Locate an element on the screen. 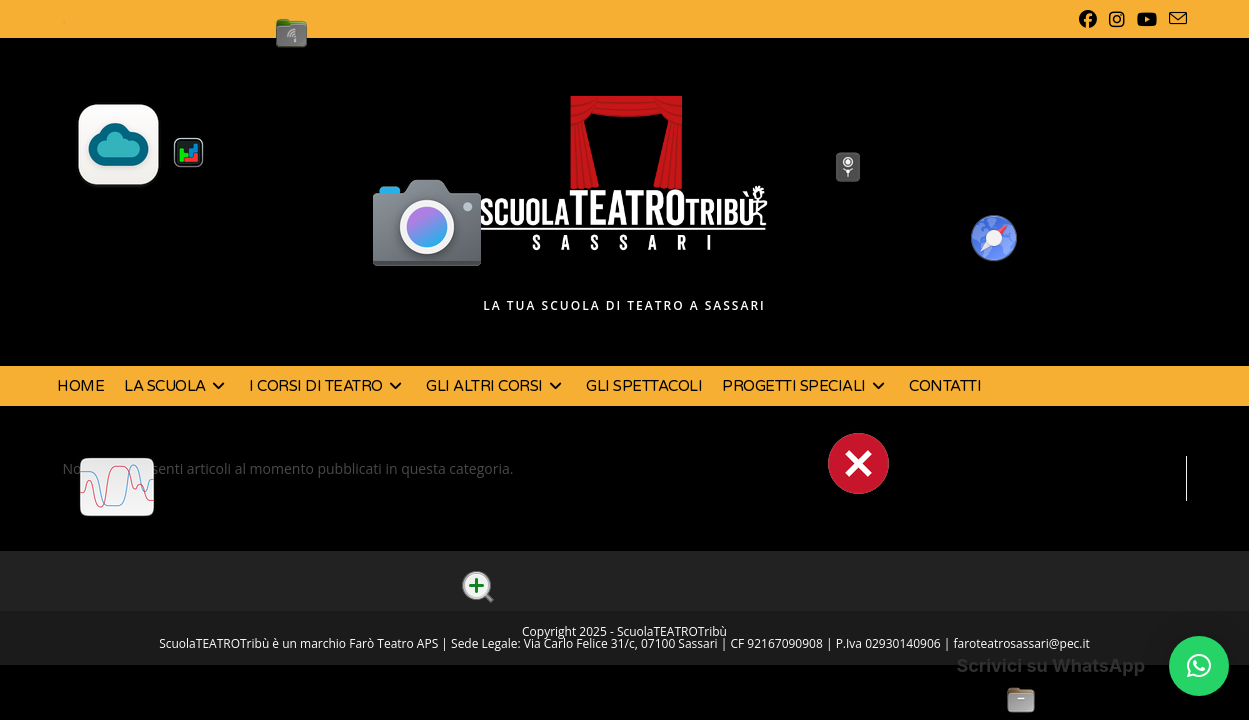 Image resolution: width=1249 pixels, height=720 pixels. zoom in on the current view is located at coordinates (478, 587).